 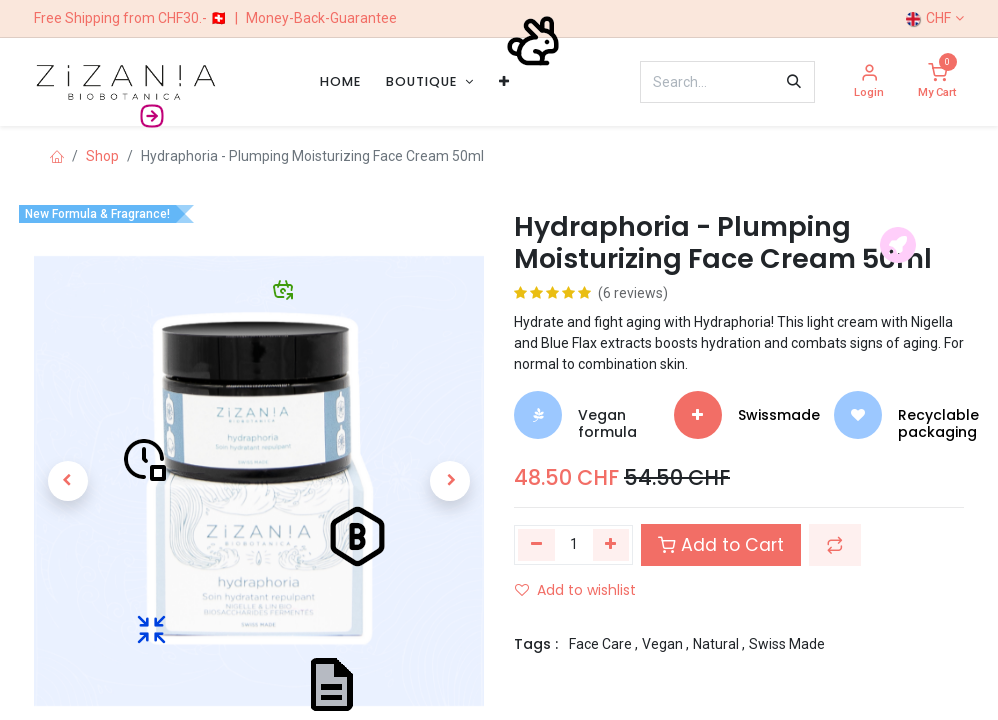 What do you see at coordinates (357, 536) in the screenshot?
I see `indicates a "B" tier or category designation` at bounding box center [357, 536].